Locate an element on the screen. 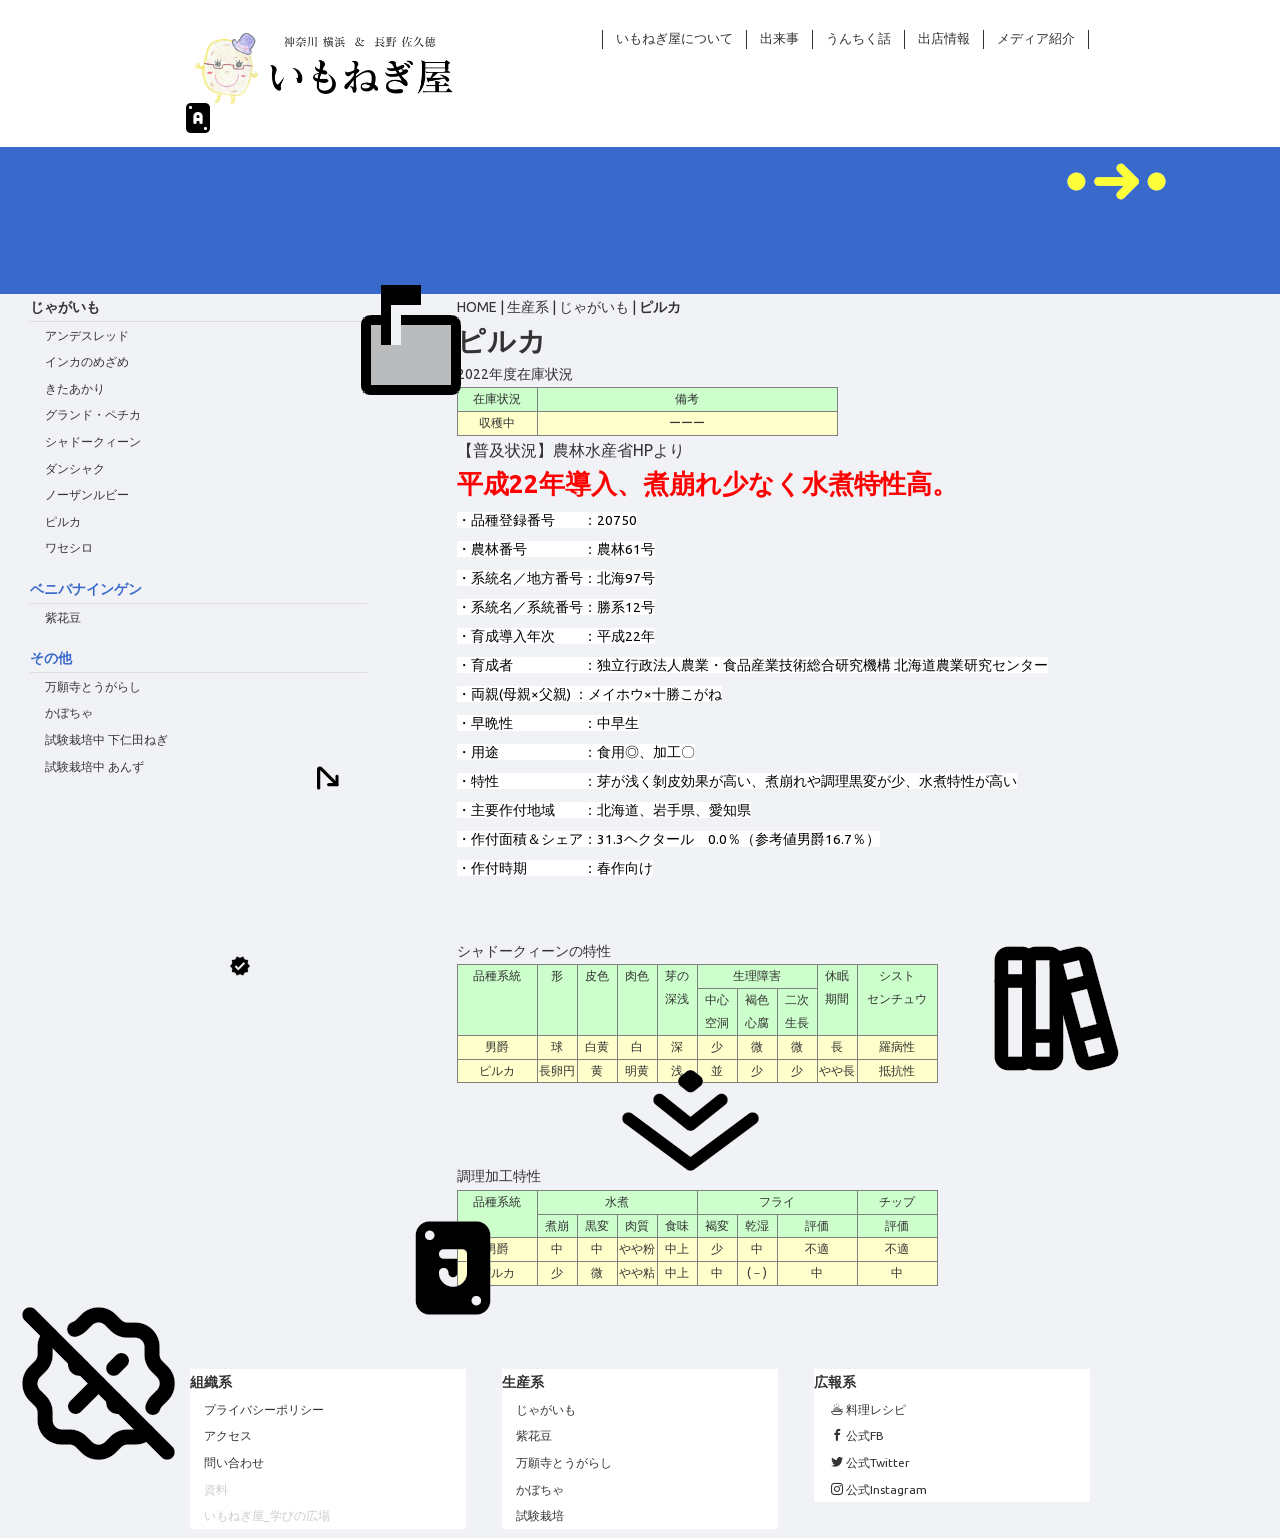 Image resolution: width=1280 pixels, height=1538 pixels. open citymapper for transit directions is located at coordinates (1116, 181).